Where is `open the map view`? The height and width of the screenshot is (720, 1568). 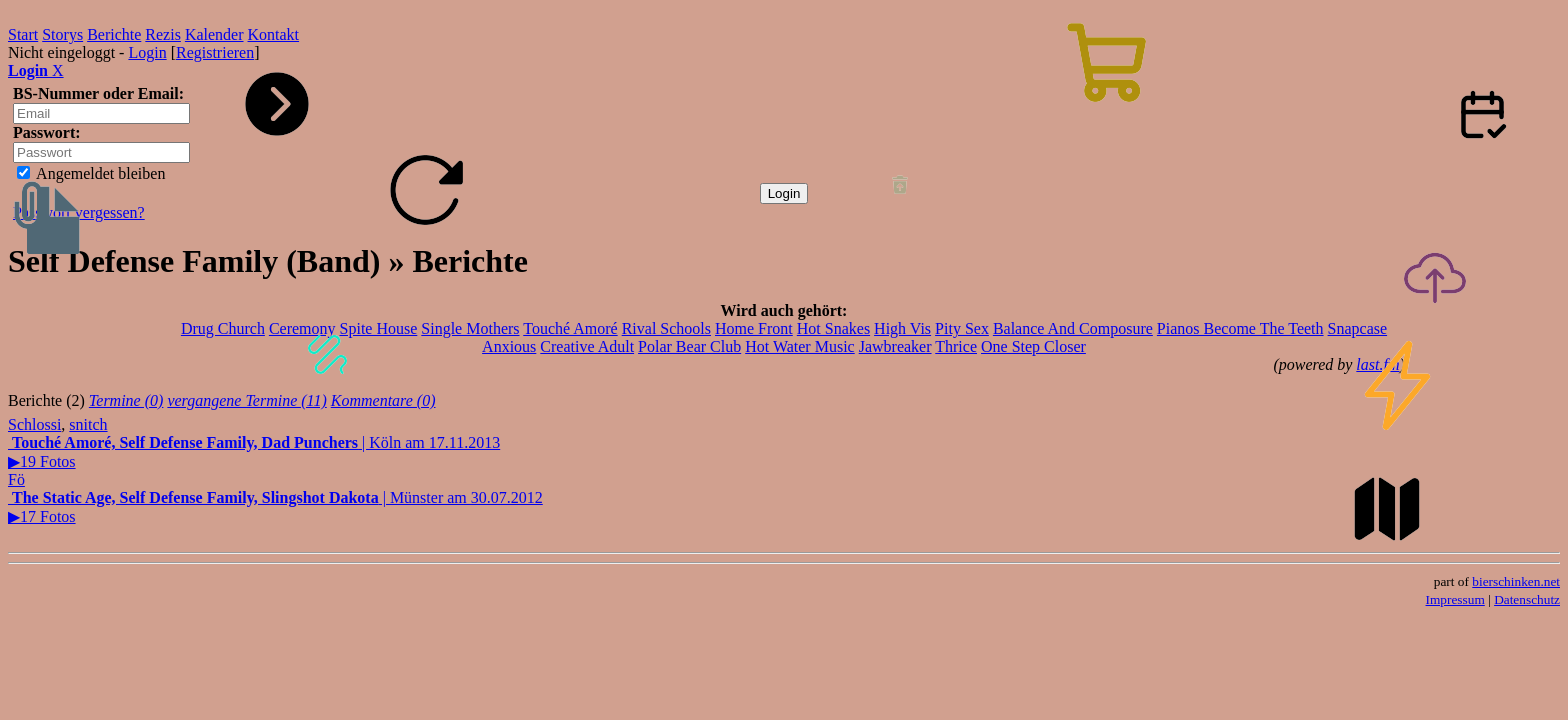 open the map view is located at coordinates (1387, 509).